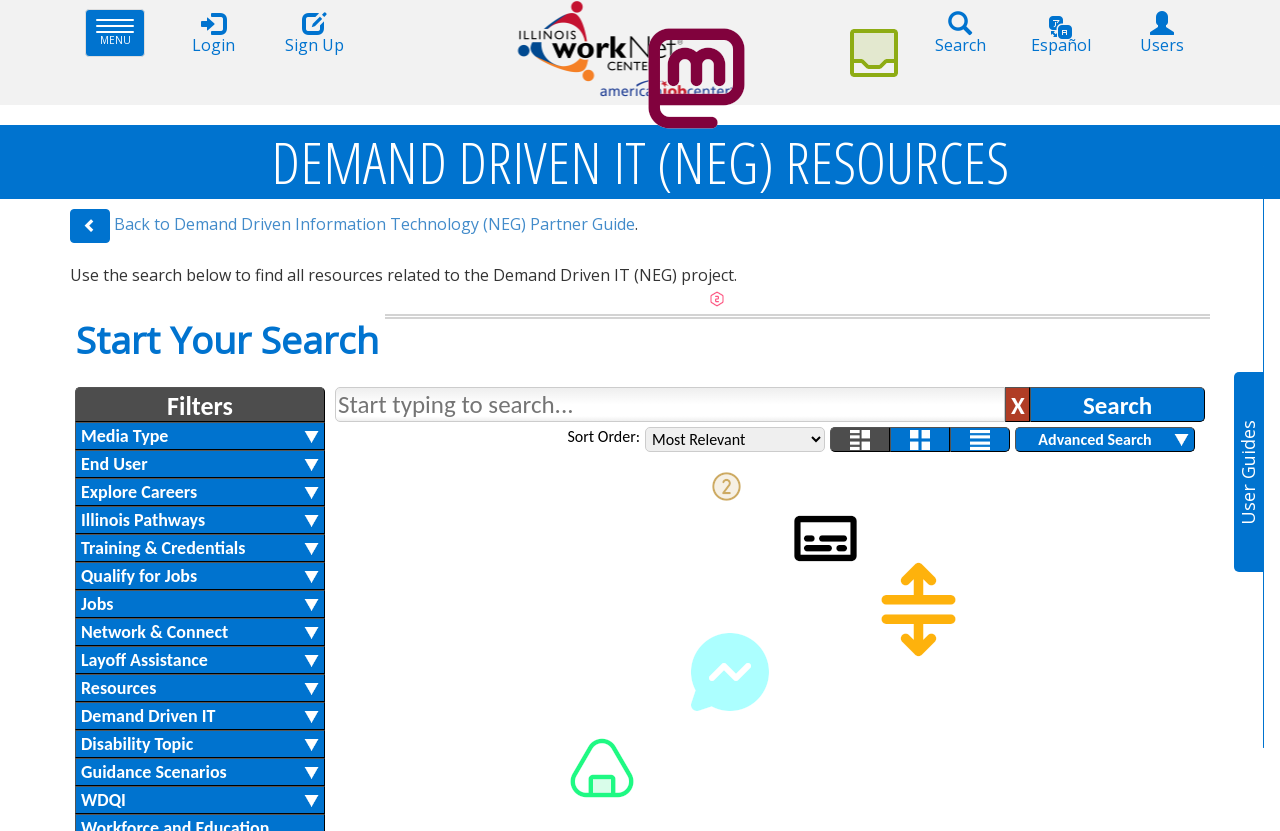 The image size is (1280, 831). What do you see at coordinates (825, 538) in the screenshot?
I see `enable or disable subtitles` at bounding box center [825, 538].